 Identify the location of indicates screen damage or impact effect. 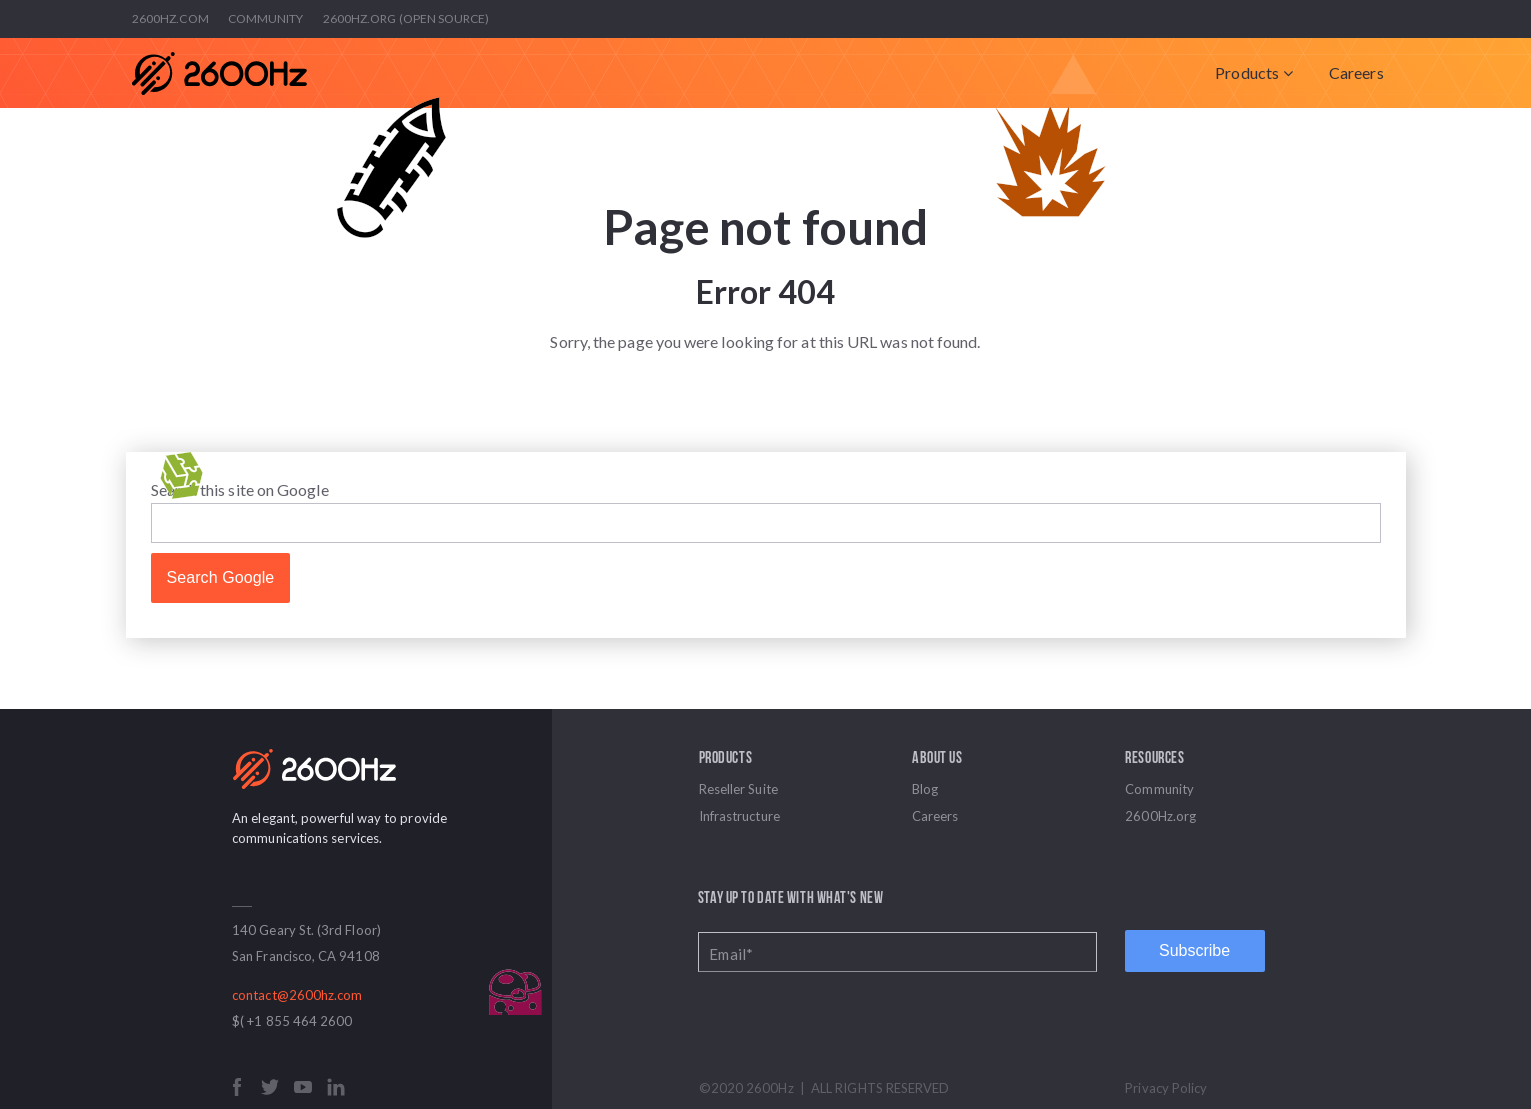
(1049, 160).